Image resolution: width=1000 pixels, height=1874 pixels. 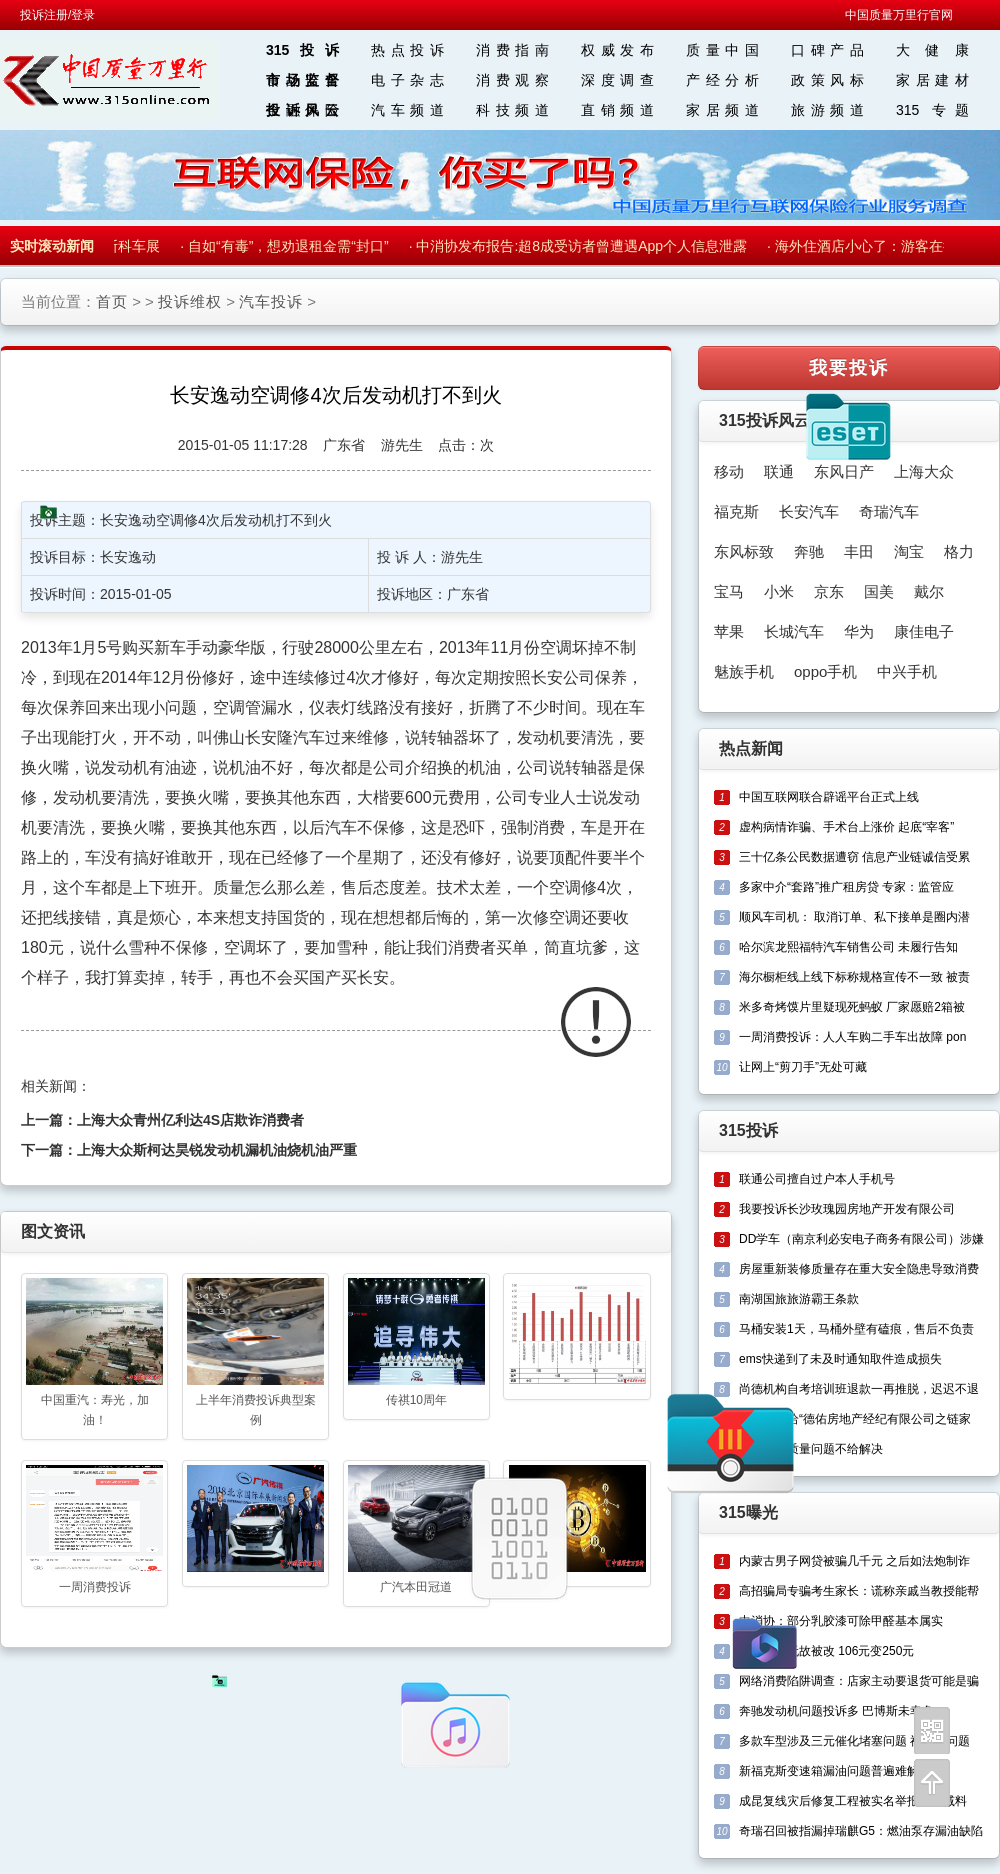 I want to click on open microsoft 365 files folder, so click(x=764, y=1645).